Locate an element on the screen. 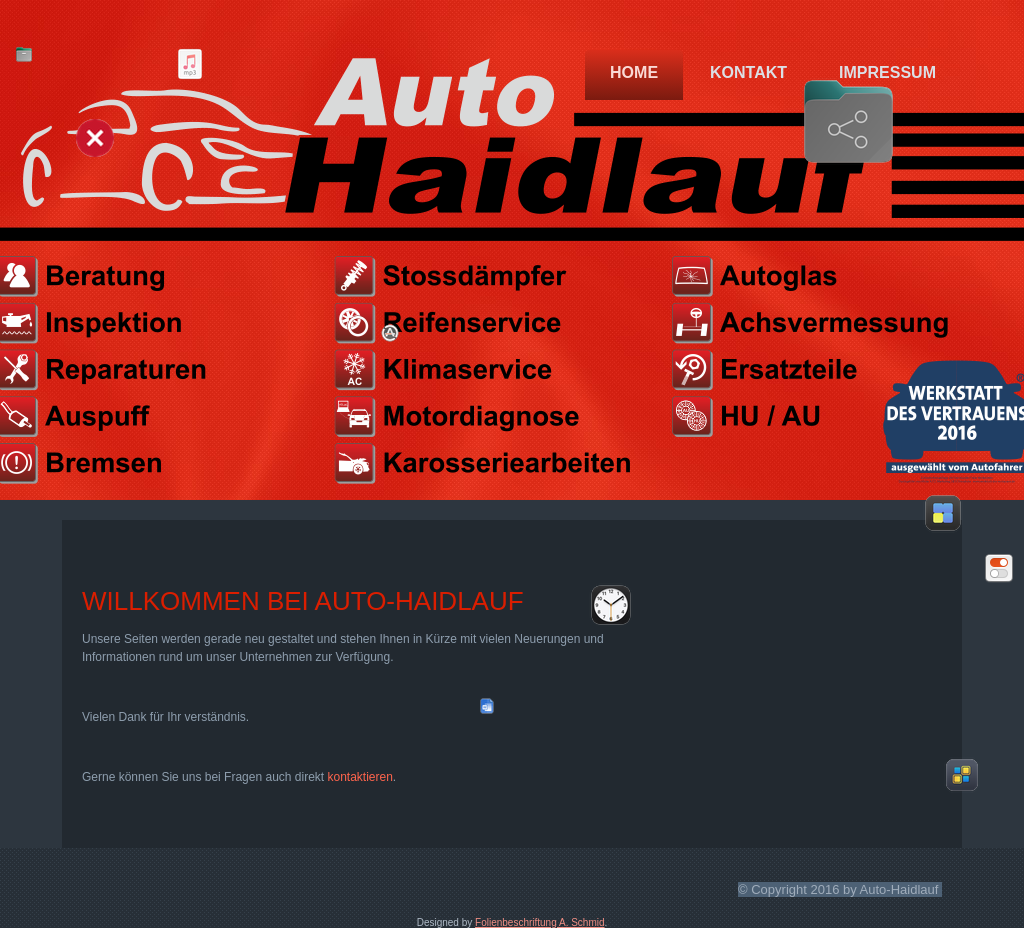 The height and width of the screenshot is (928, 1024). open file manager application is located at coordinates (24, 54).